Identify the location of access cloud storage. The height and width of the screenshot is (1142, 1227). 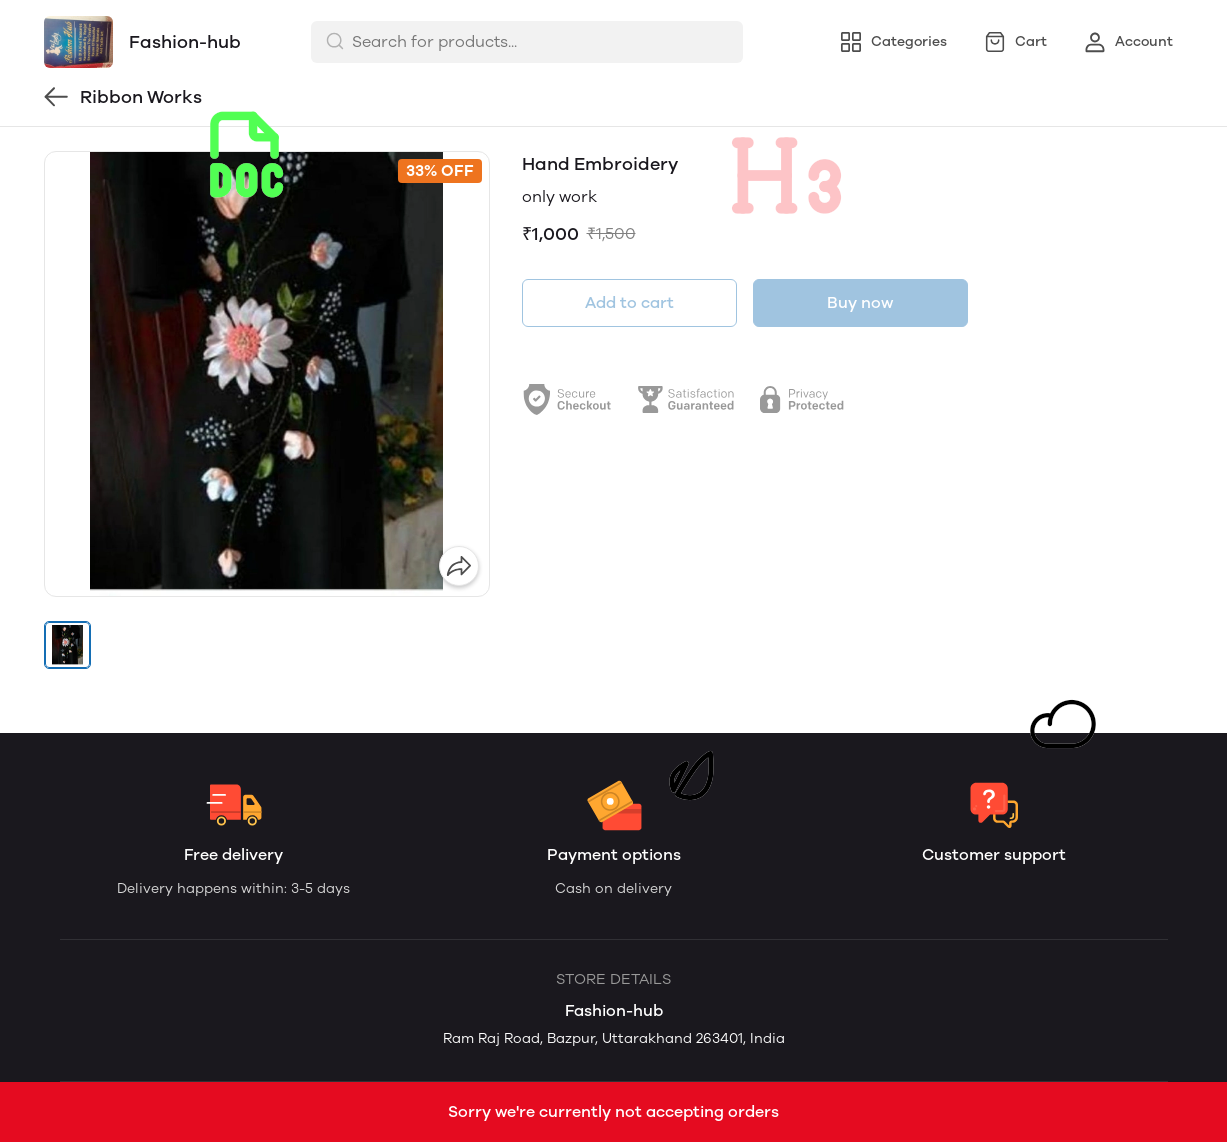
(1063, 724).